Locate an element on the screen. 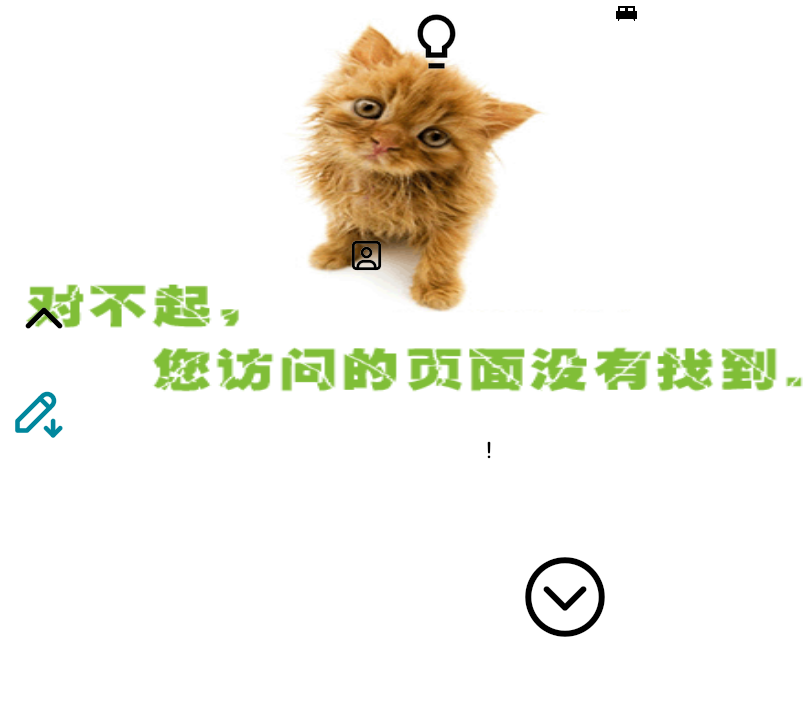 The width and height of the screenshot is (808, 720). collapse an expanded section is located at coordinates (44, 318).